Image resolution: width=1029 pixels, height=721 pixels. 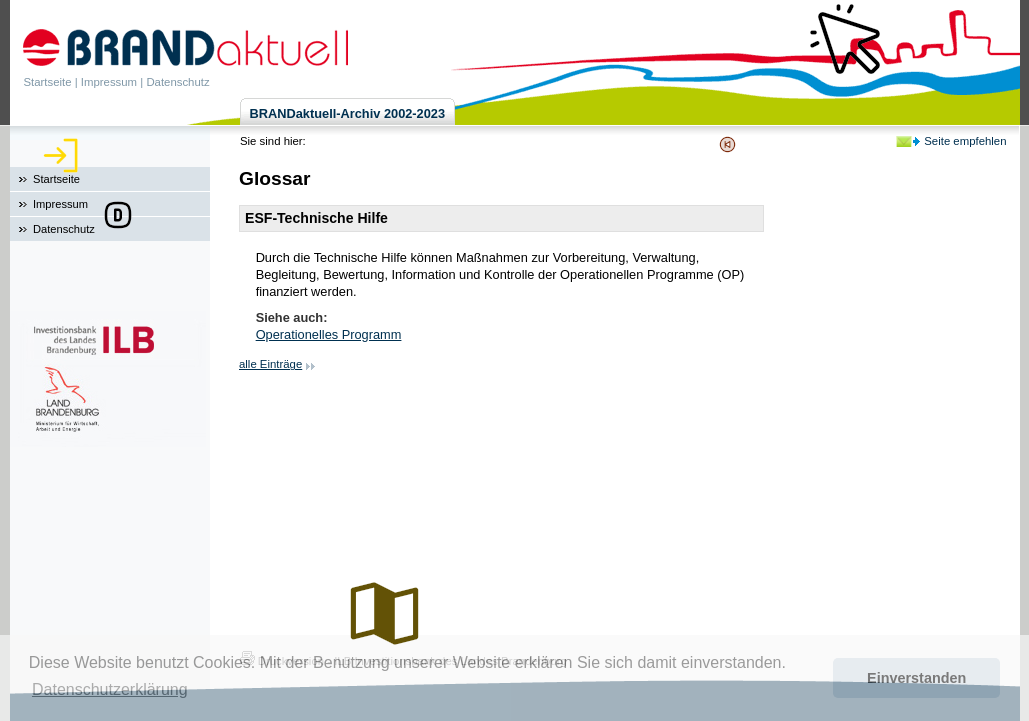 What do you see at coordinates (63, 155) in the screenshot?
I see `sign in to your account` at bounding box center [63, 155].